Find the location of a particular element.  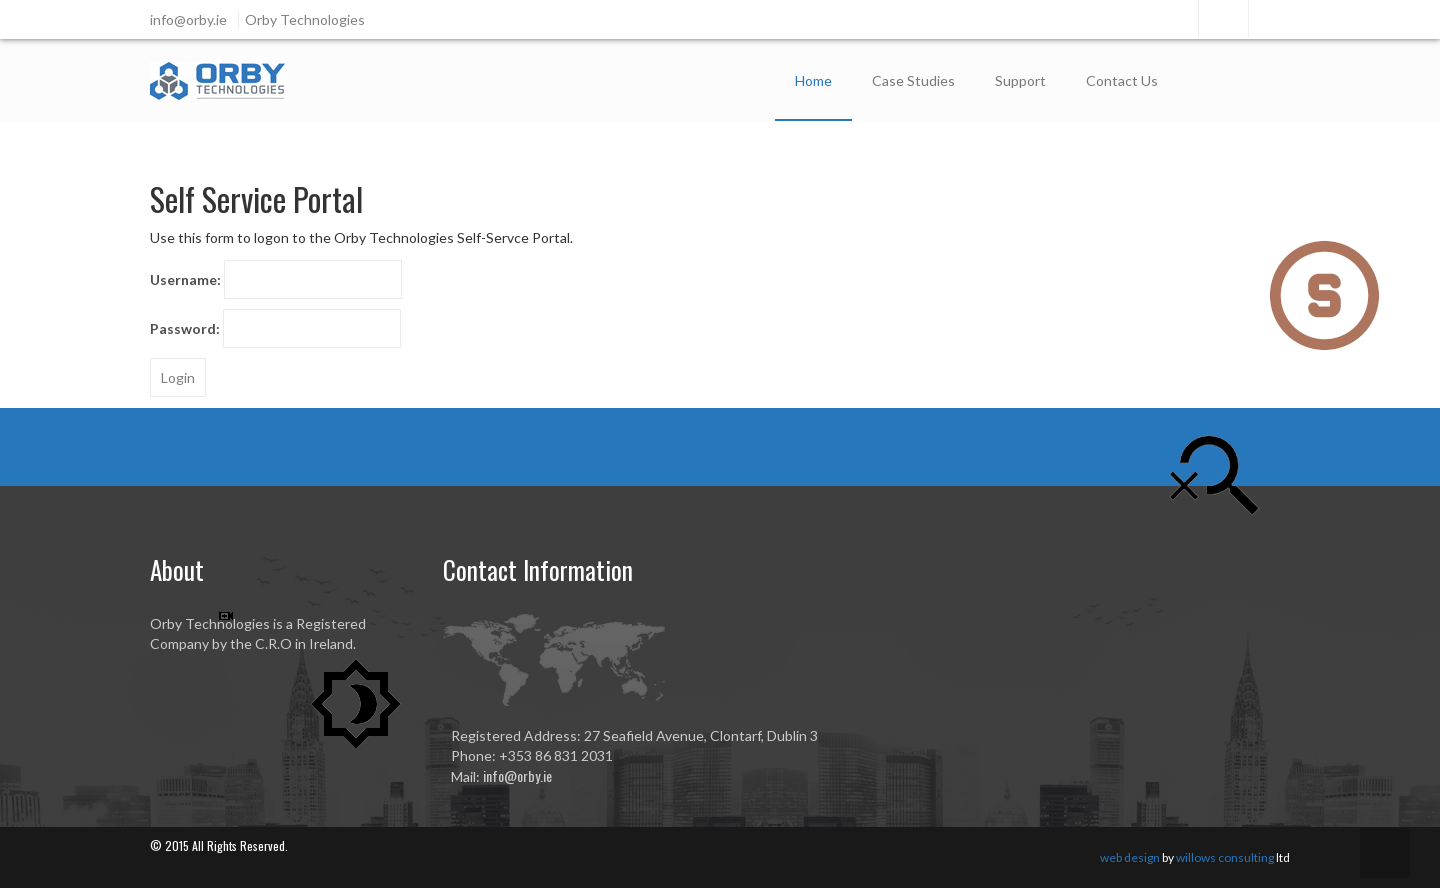

start a new video call is located at coordinates (226, 616).